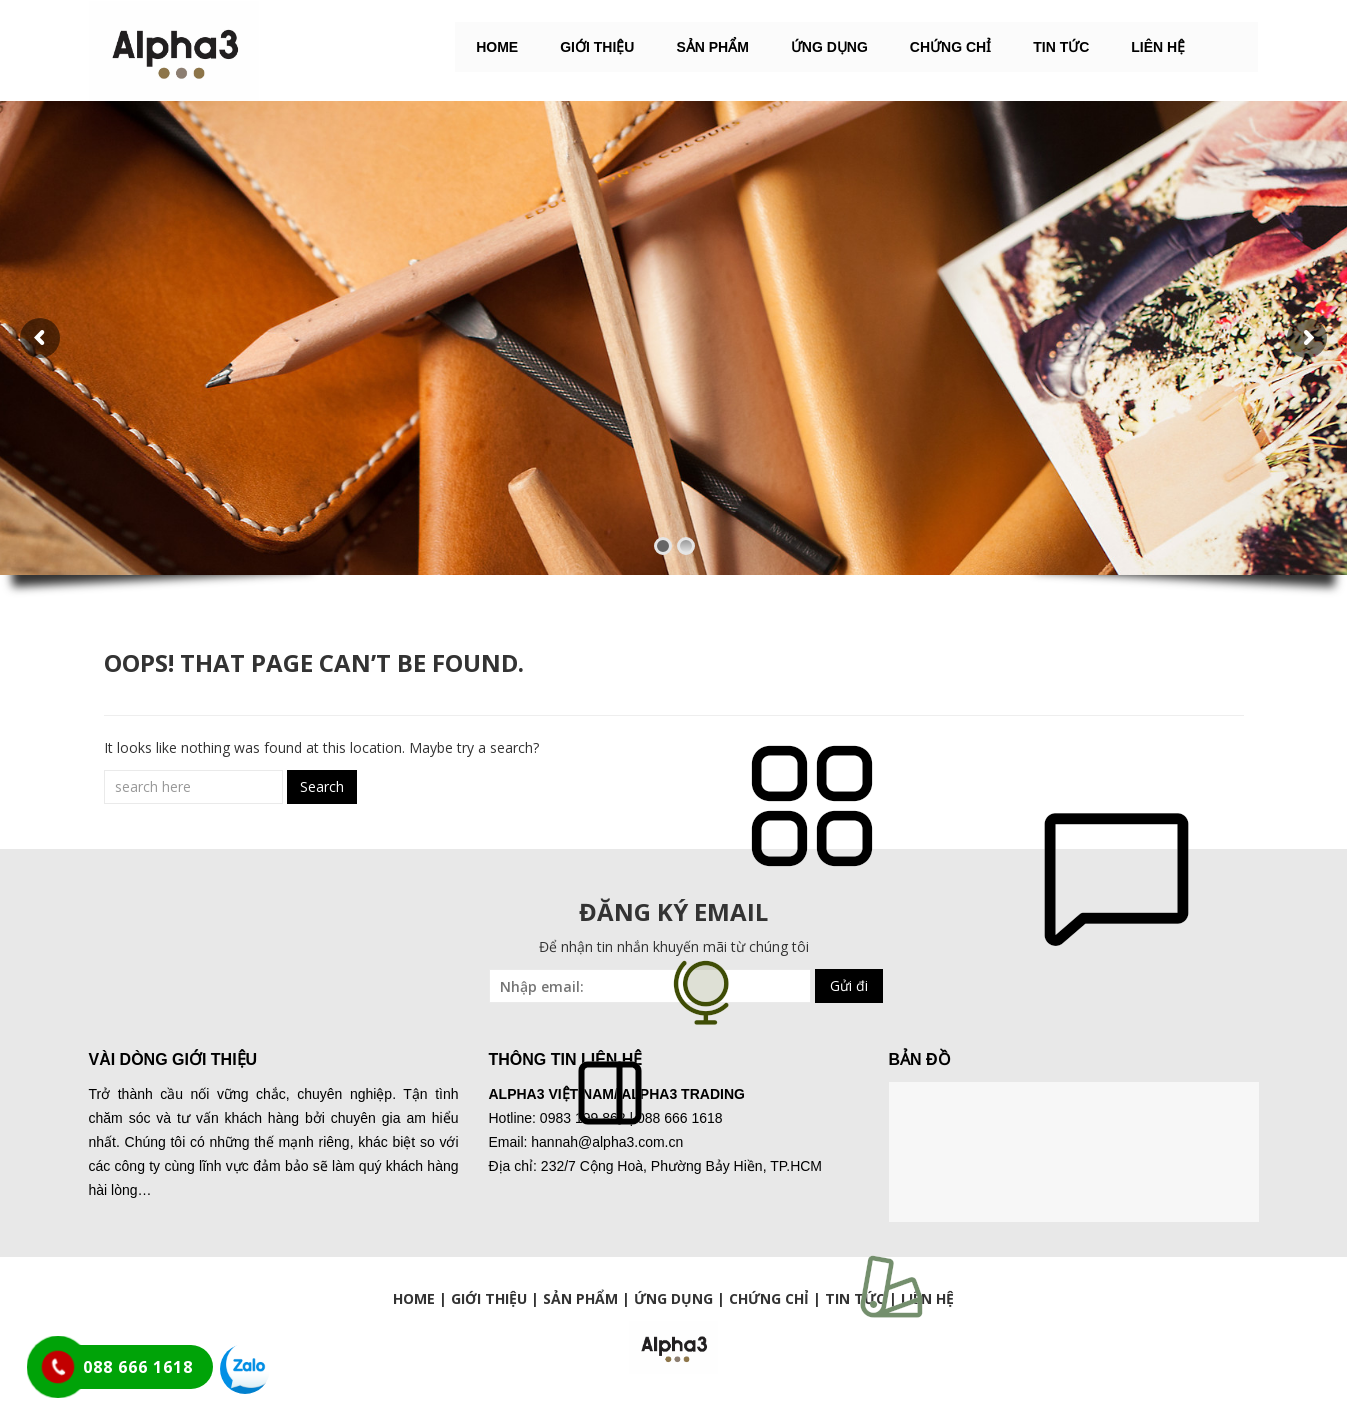 This screenshot has width=1347, height=1409. What do you see at coordinates (1116, 868) in the screenshot?
I see `open chat or messaging` at bounding box center [1116, 868].